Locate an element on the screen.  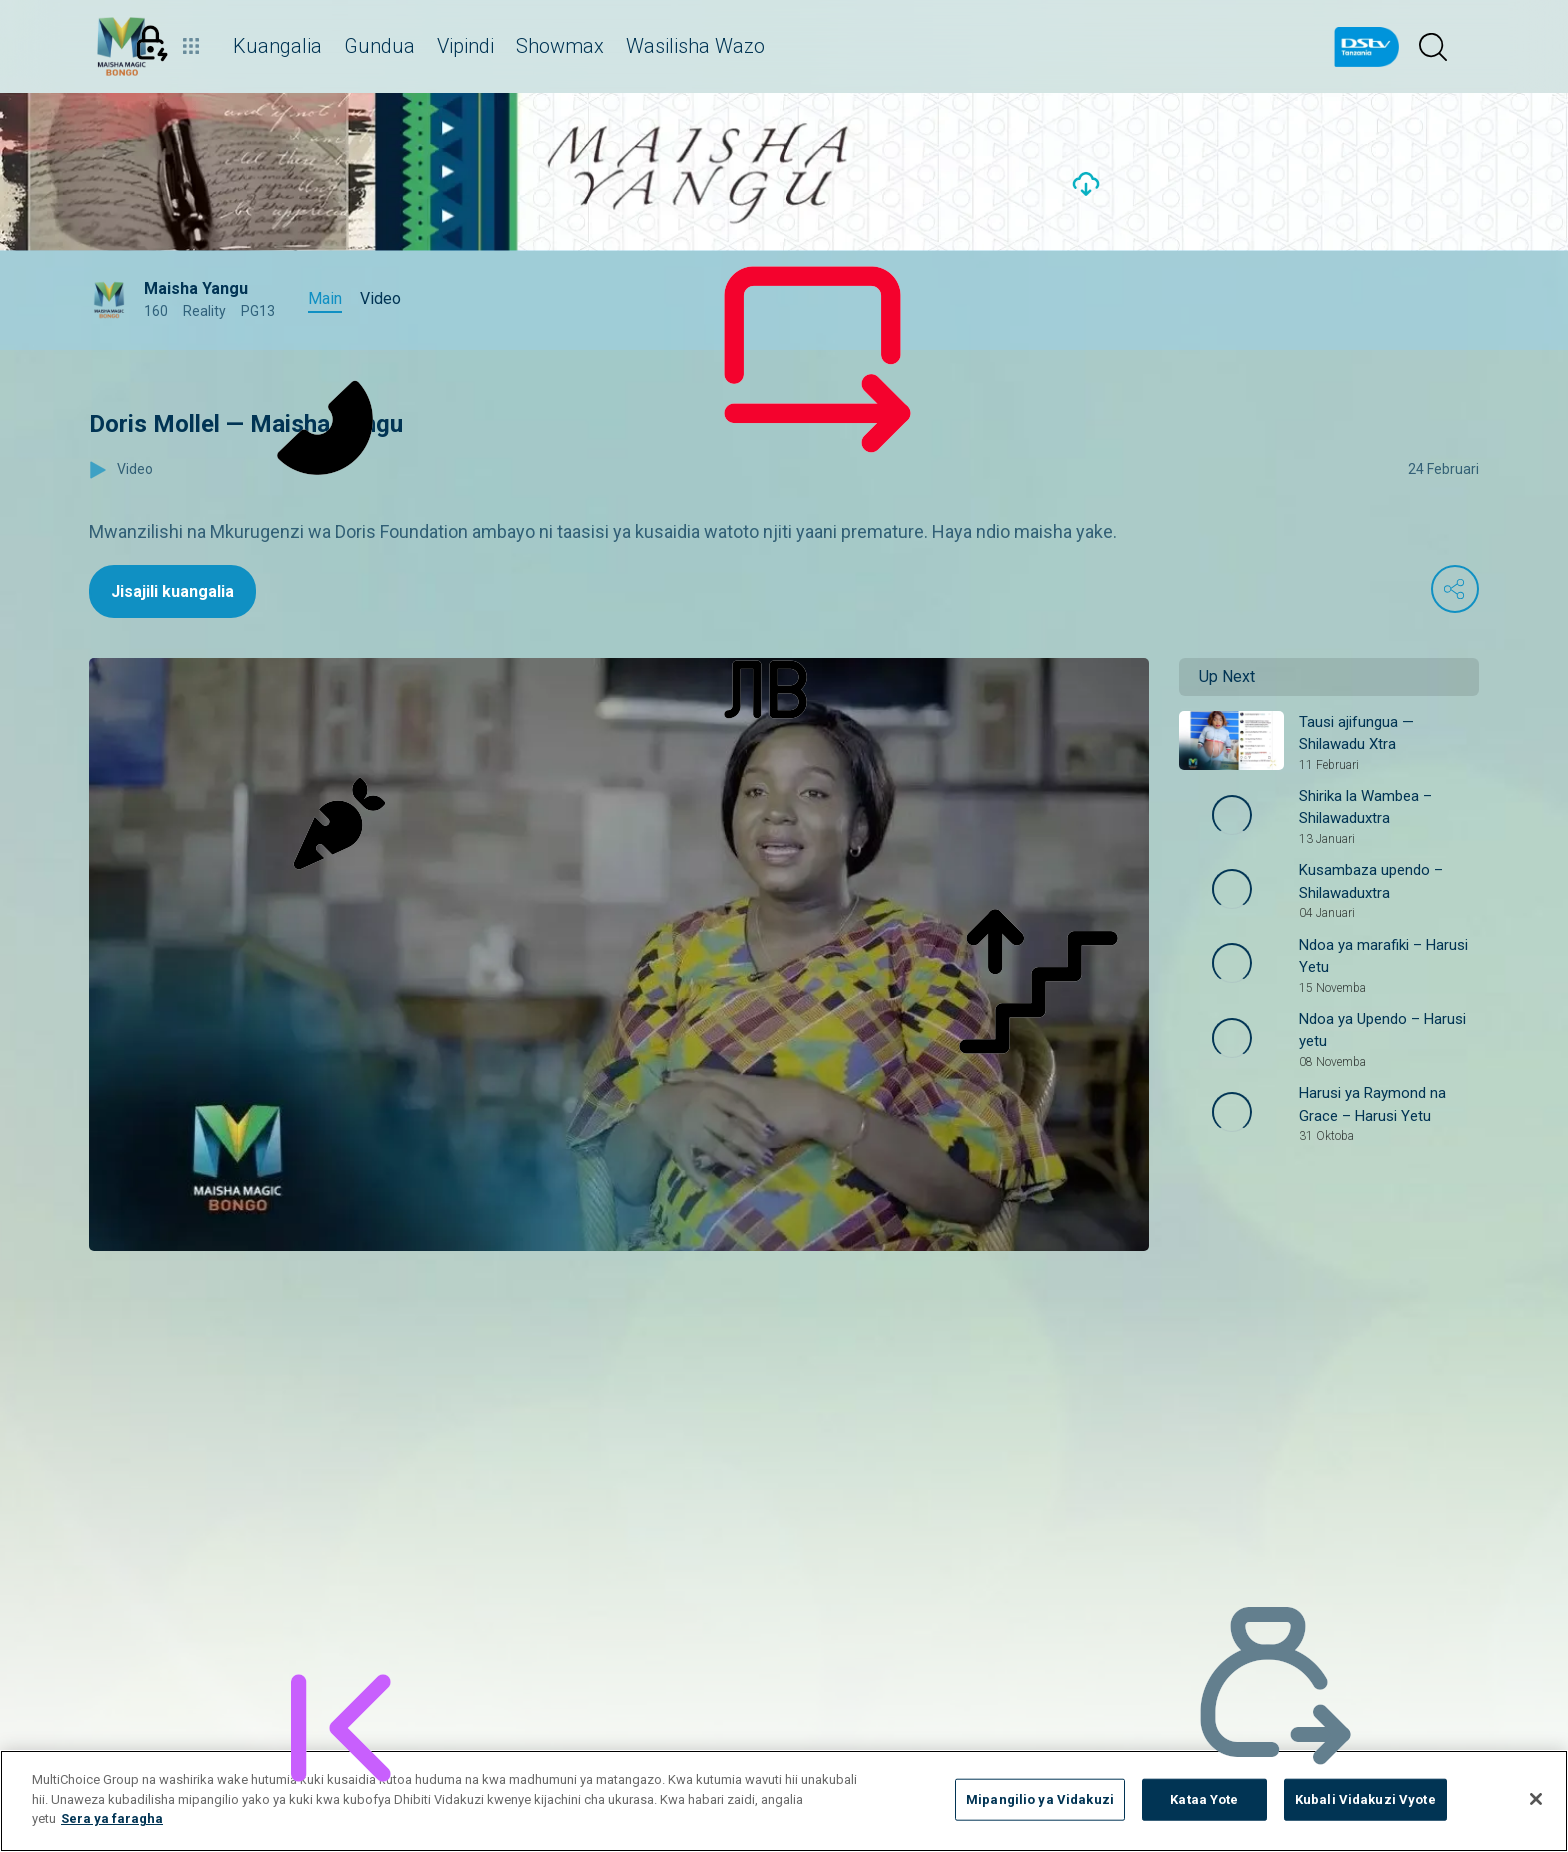
skip to beginning or first item is located at coordinates (337, 1728).